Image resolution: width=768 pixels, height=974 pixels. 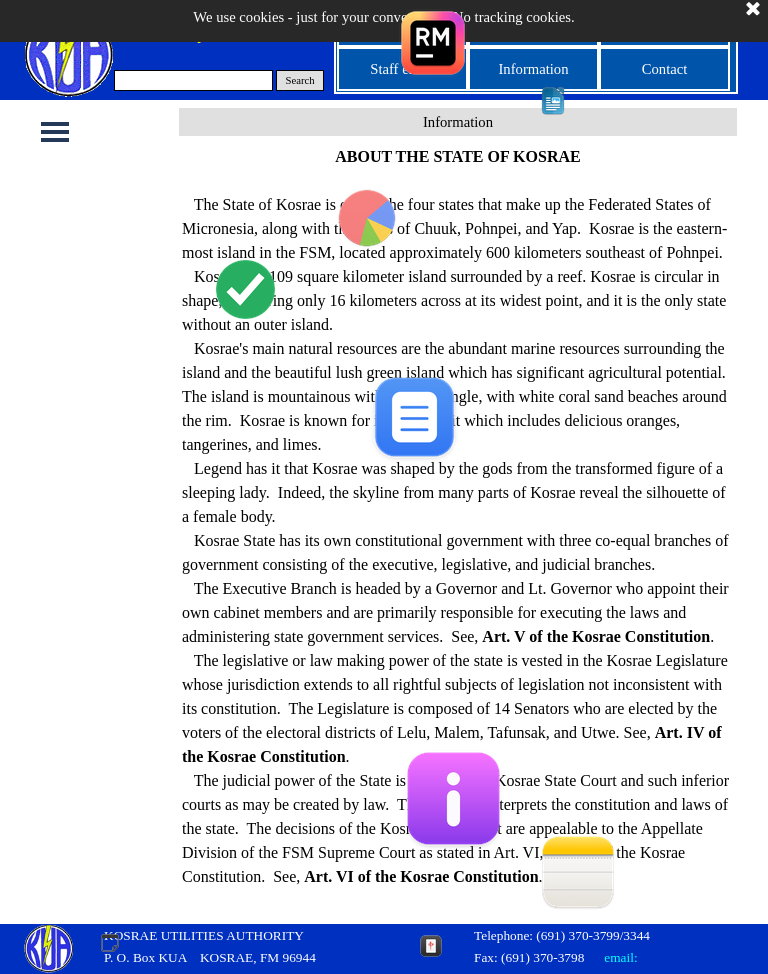 I want to click on open system actions or shortcuts settings, so click(x=414, y=418).